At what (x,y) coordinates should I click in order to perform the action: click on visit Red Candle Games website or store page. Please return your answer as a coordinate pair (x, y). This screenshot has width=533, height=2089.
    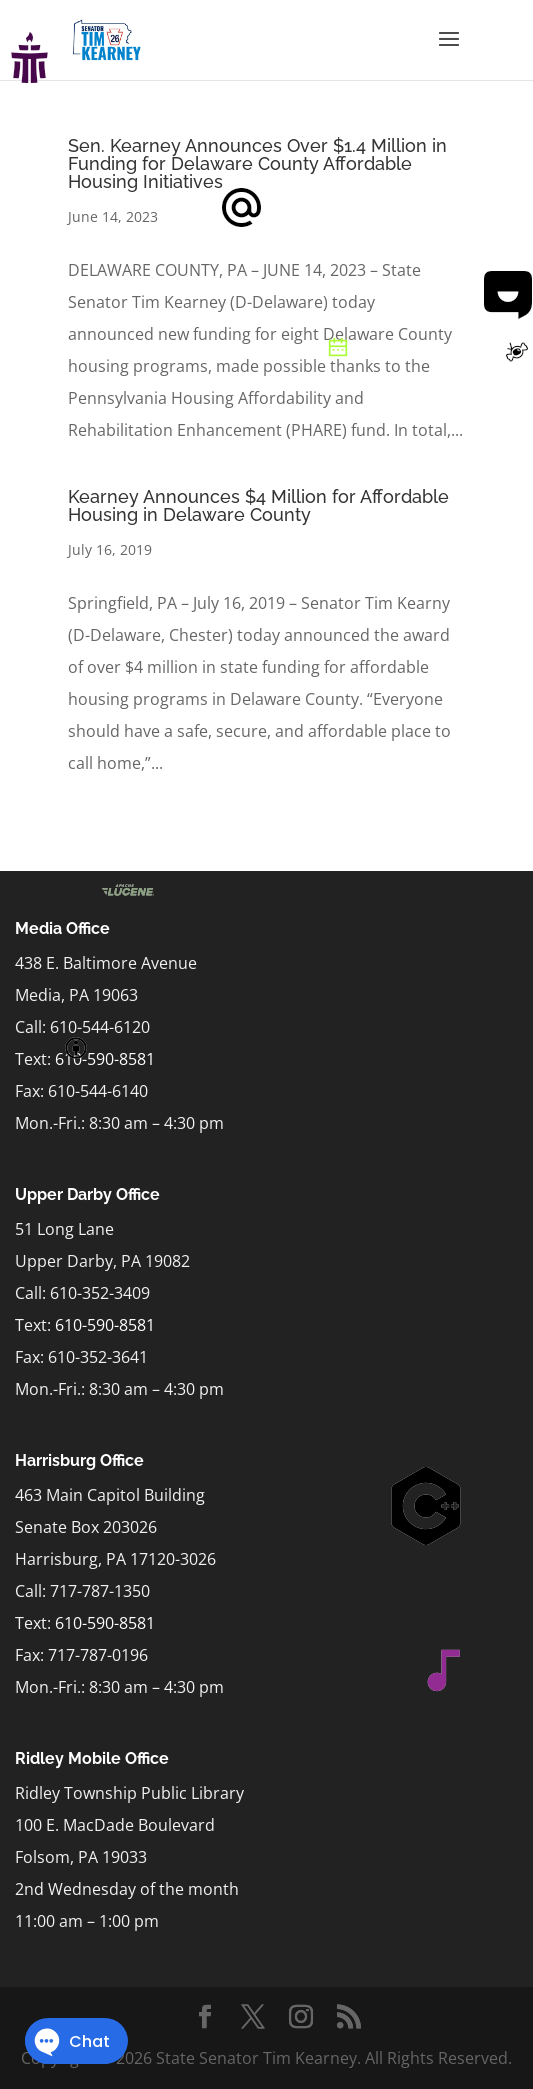
    Looking at the image, I should click on (29, 57).